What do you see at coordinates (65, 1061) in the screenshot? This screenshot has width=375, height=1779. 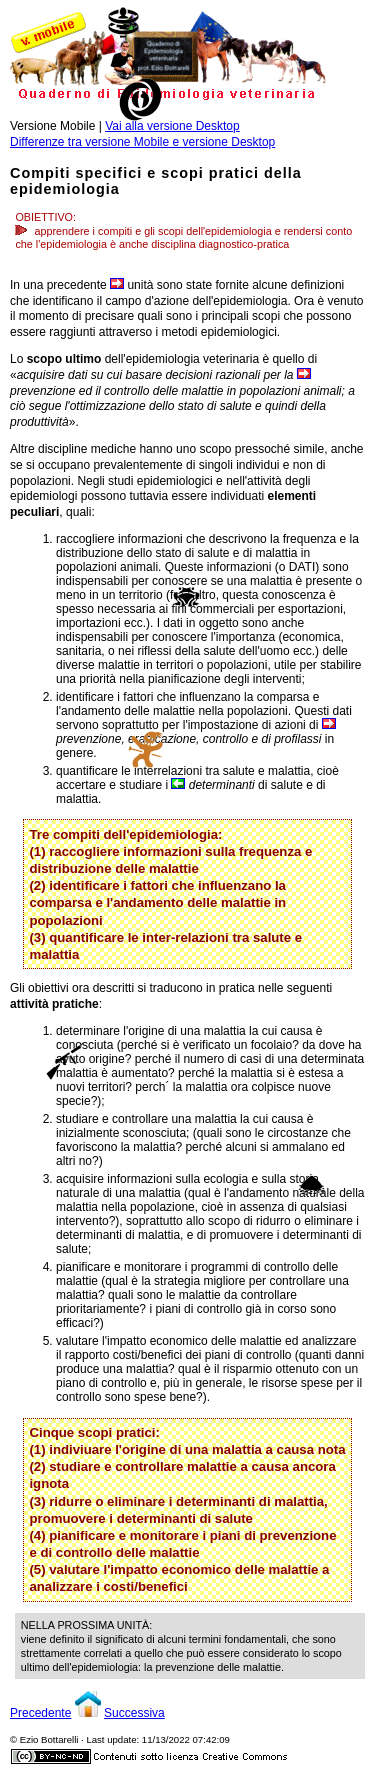 I see `select thompson submachine gun weapon` at bounding box center [65, 1061].